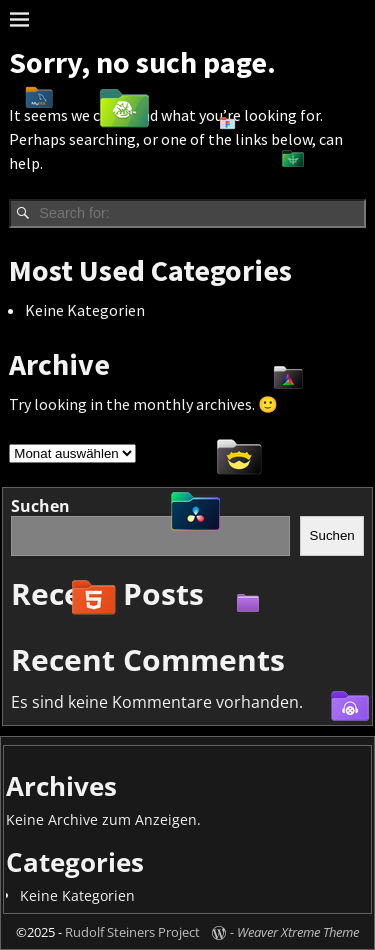  Describe the element at coordinates (239, 458) in the screenshot. I see `folder containing nim programming language projects` at that location.